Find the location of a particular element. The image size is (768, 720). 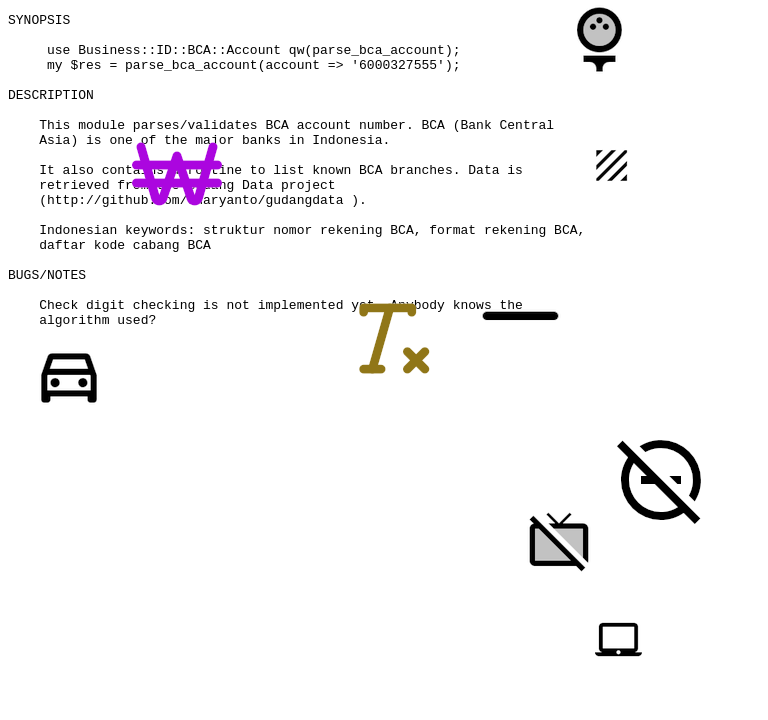

access mac or laptop-specific settings is located at coordinates (618, 640).